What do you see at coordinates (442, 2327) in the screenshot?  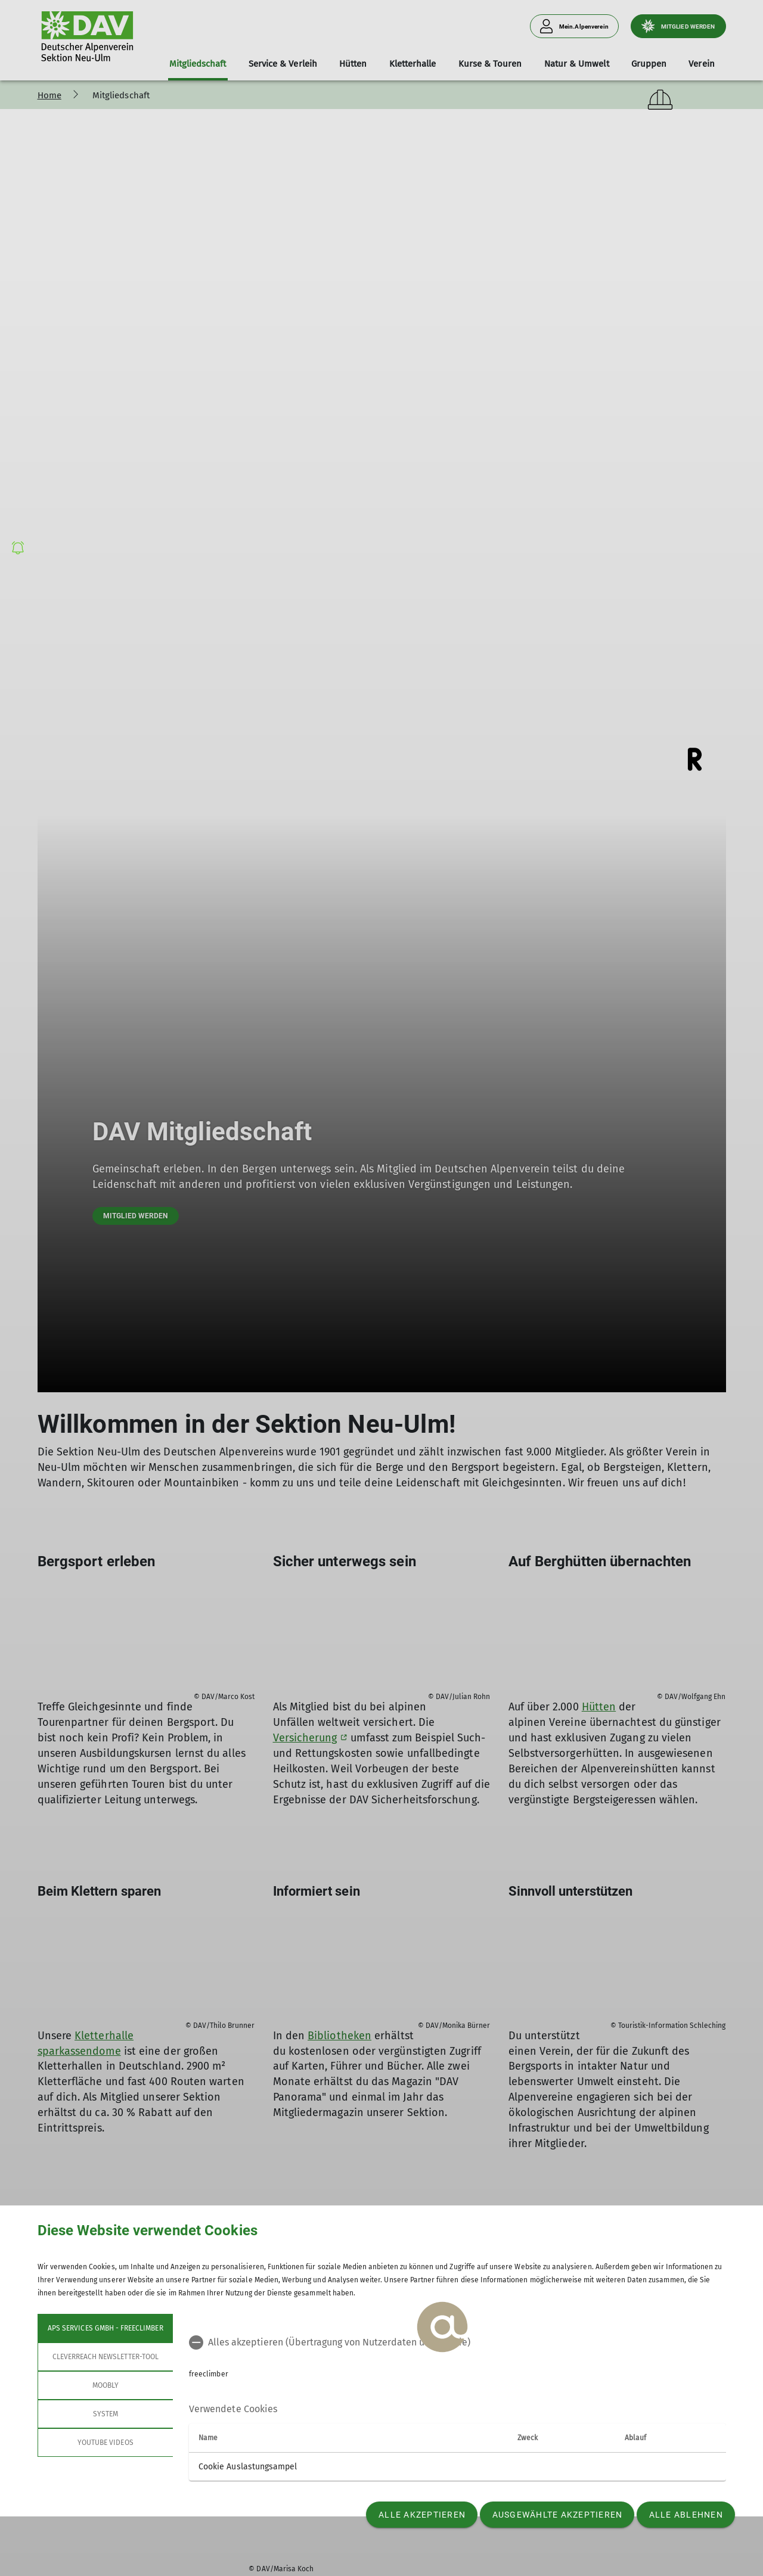 I see `enter or view email address` at bounding box center [442, 2327].